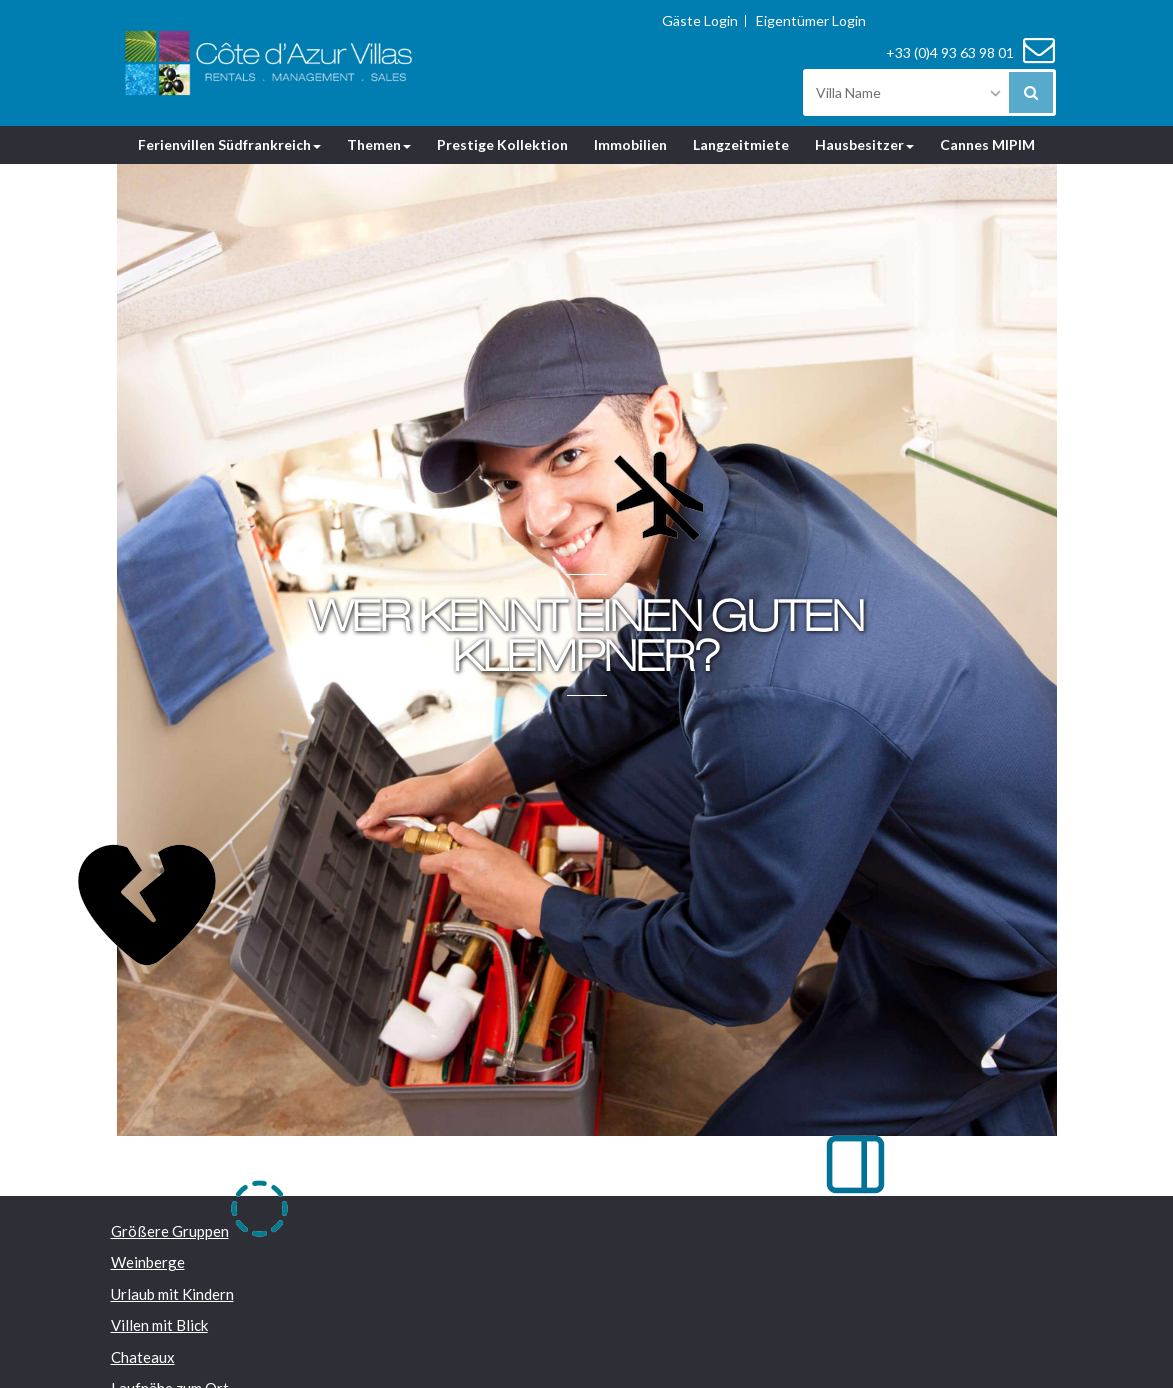 The width and height of the screenshot is (1173, 1388). I want to click on toggle right sidebar panel, so click(855, 1164).